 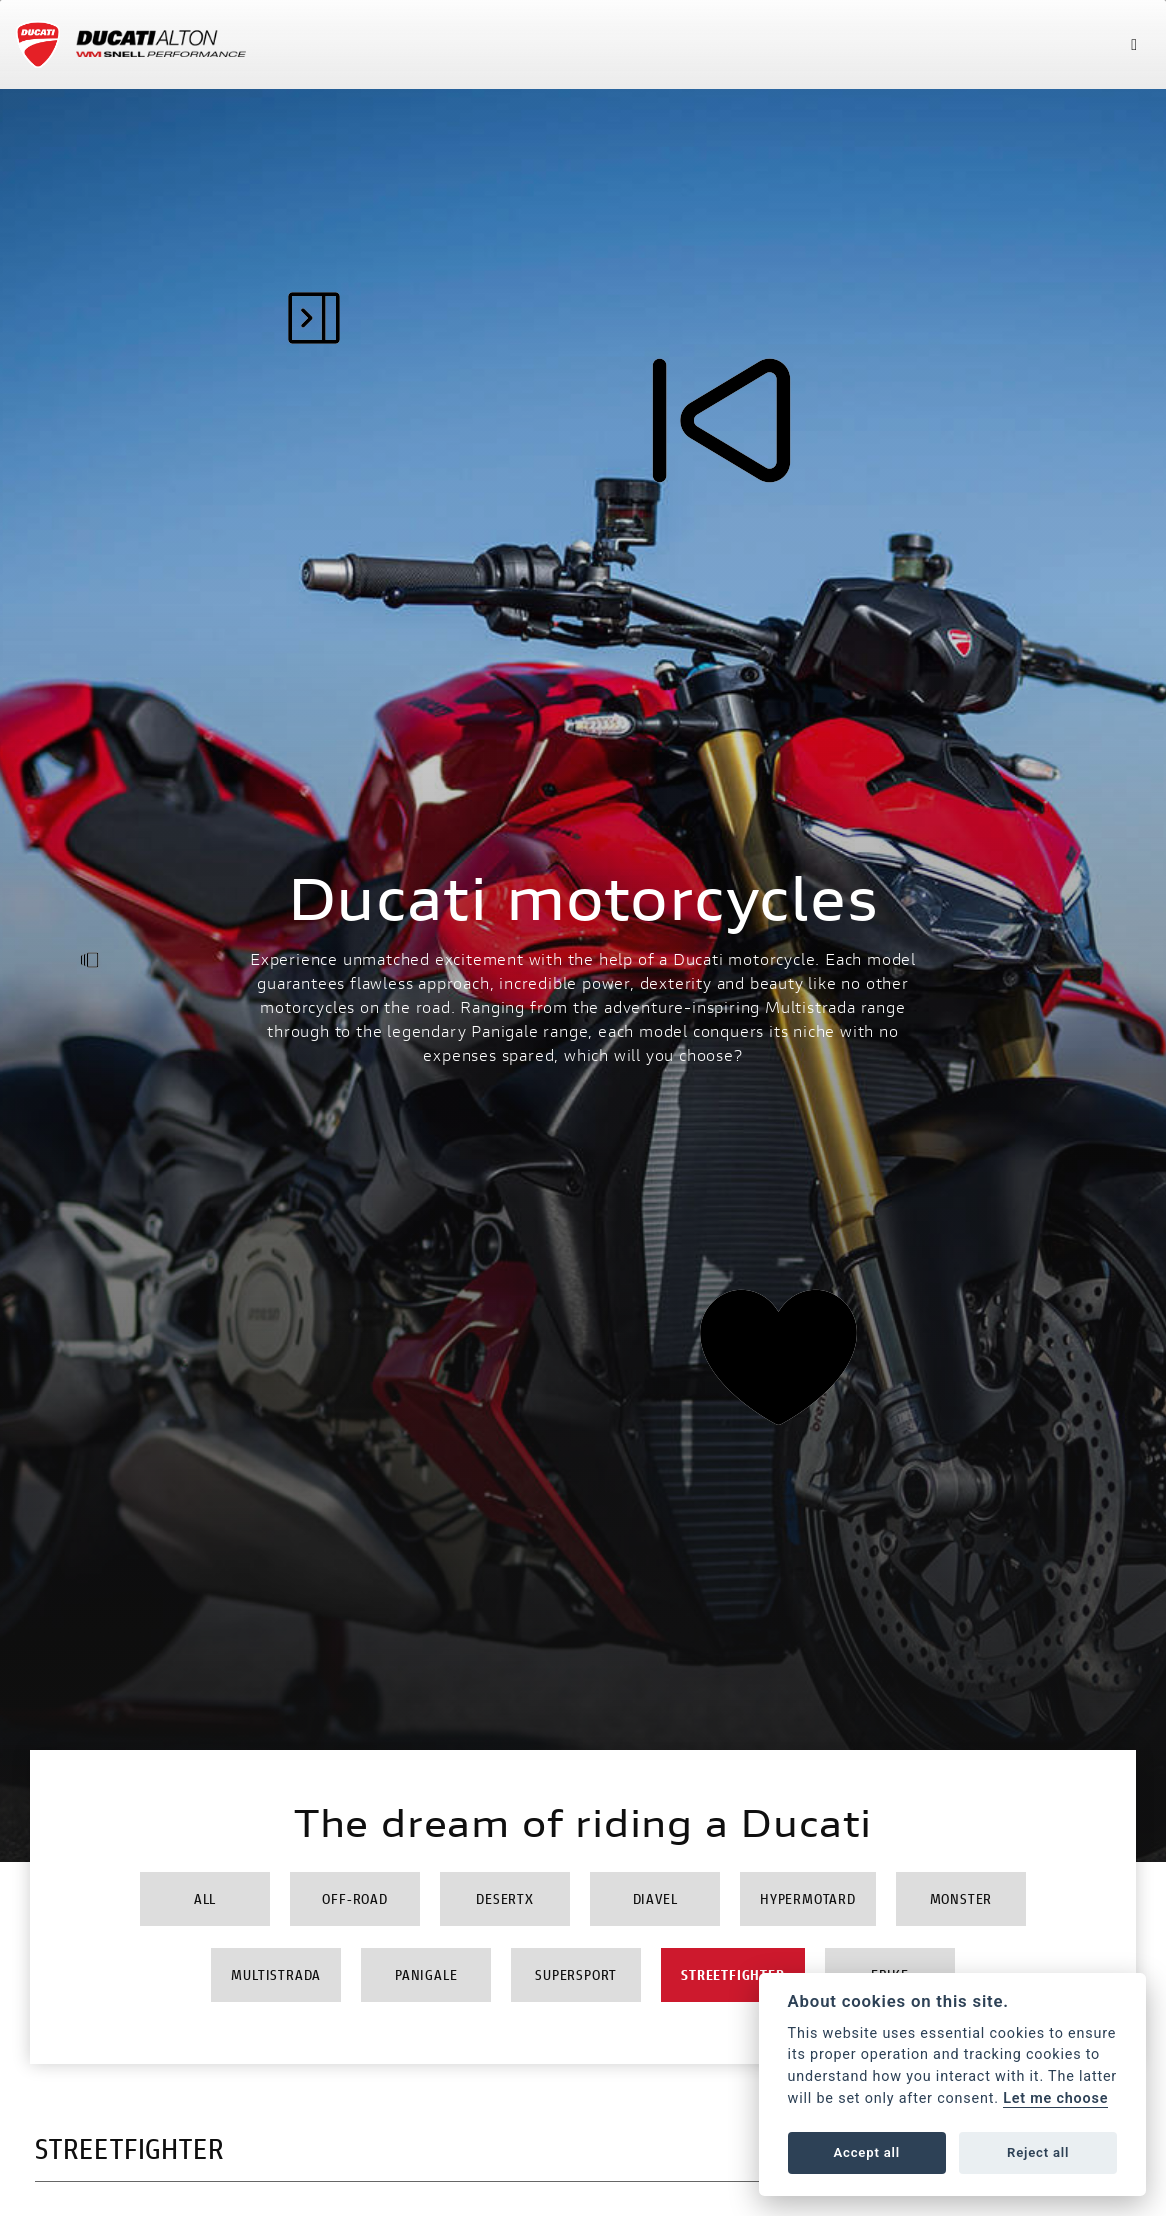 What do you see at coordinates (90, 960) in the screenshot?
I see `view version history` at bounding box center [90, 960].